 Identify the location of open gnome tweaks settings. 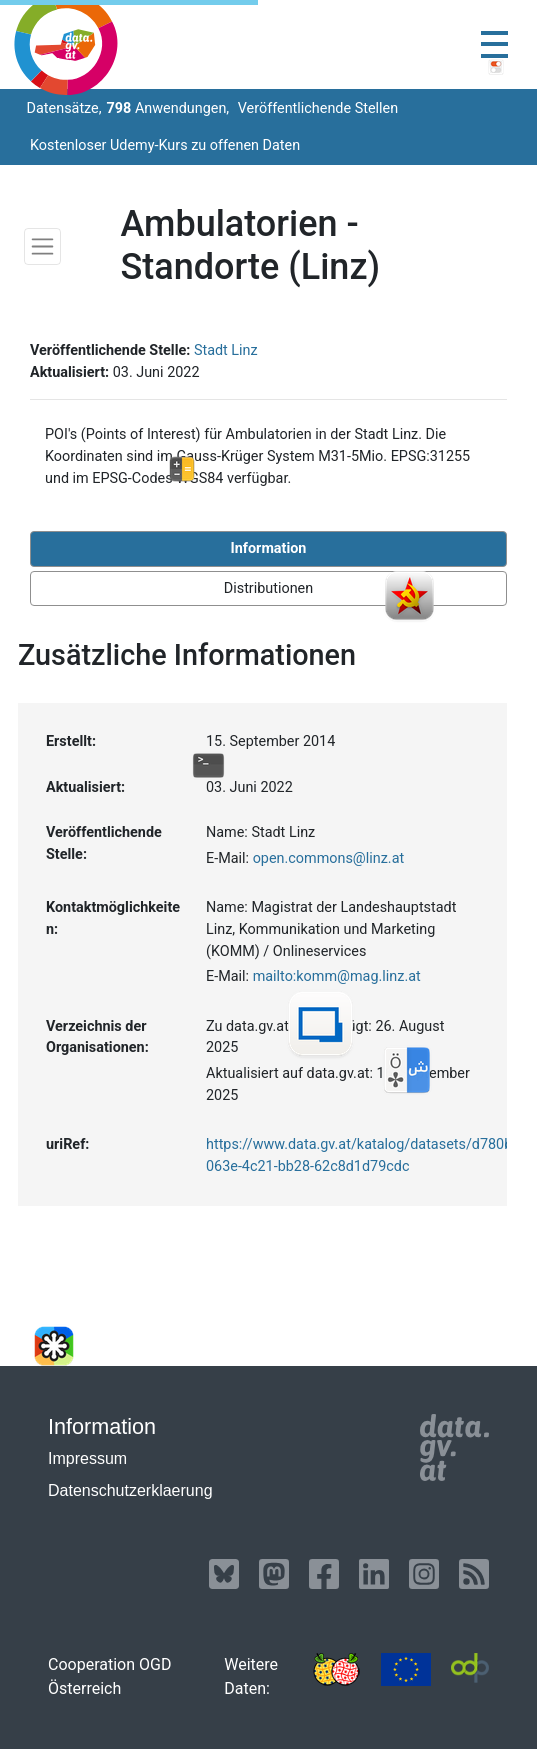
(496, 67).